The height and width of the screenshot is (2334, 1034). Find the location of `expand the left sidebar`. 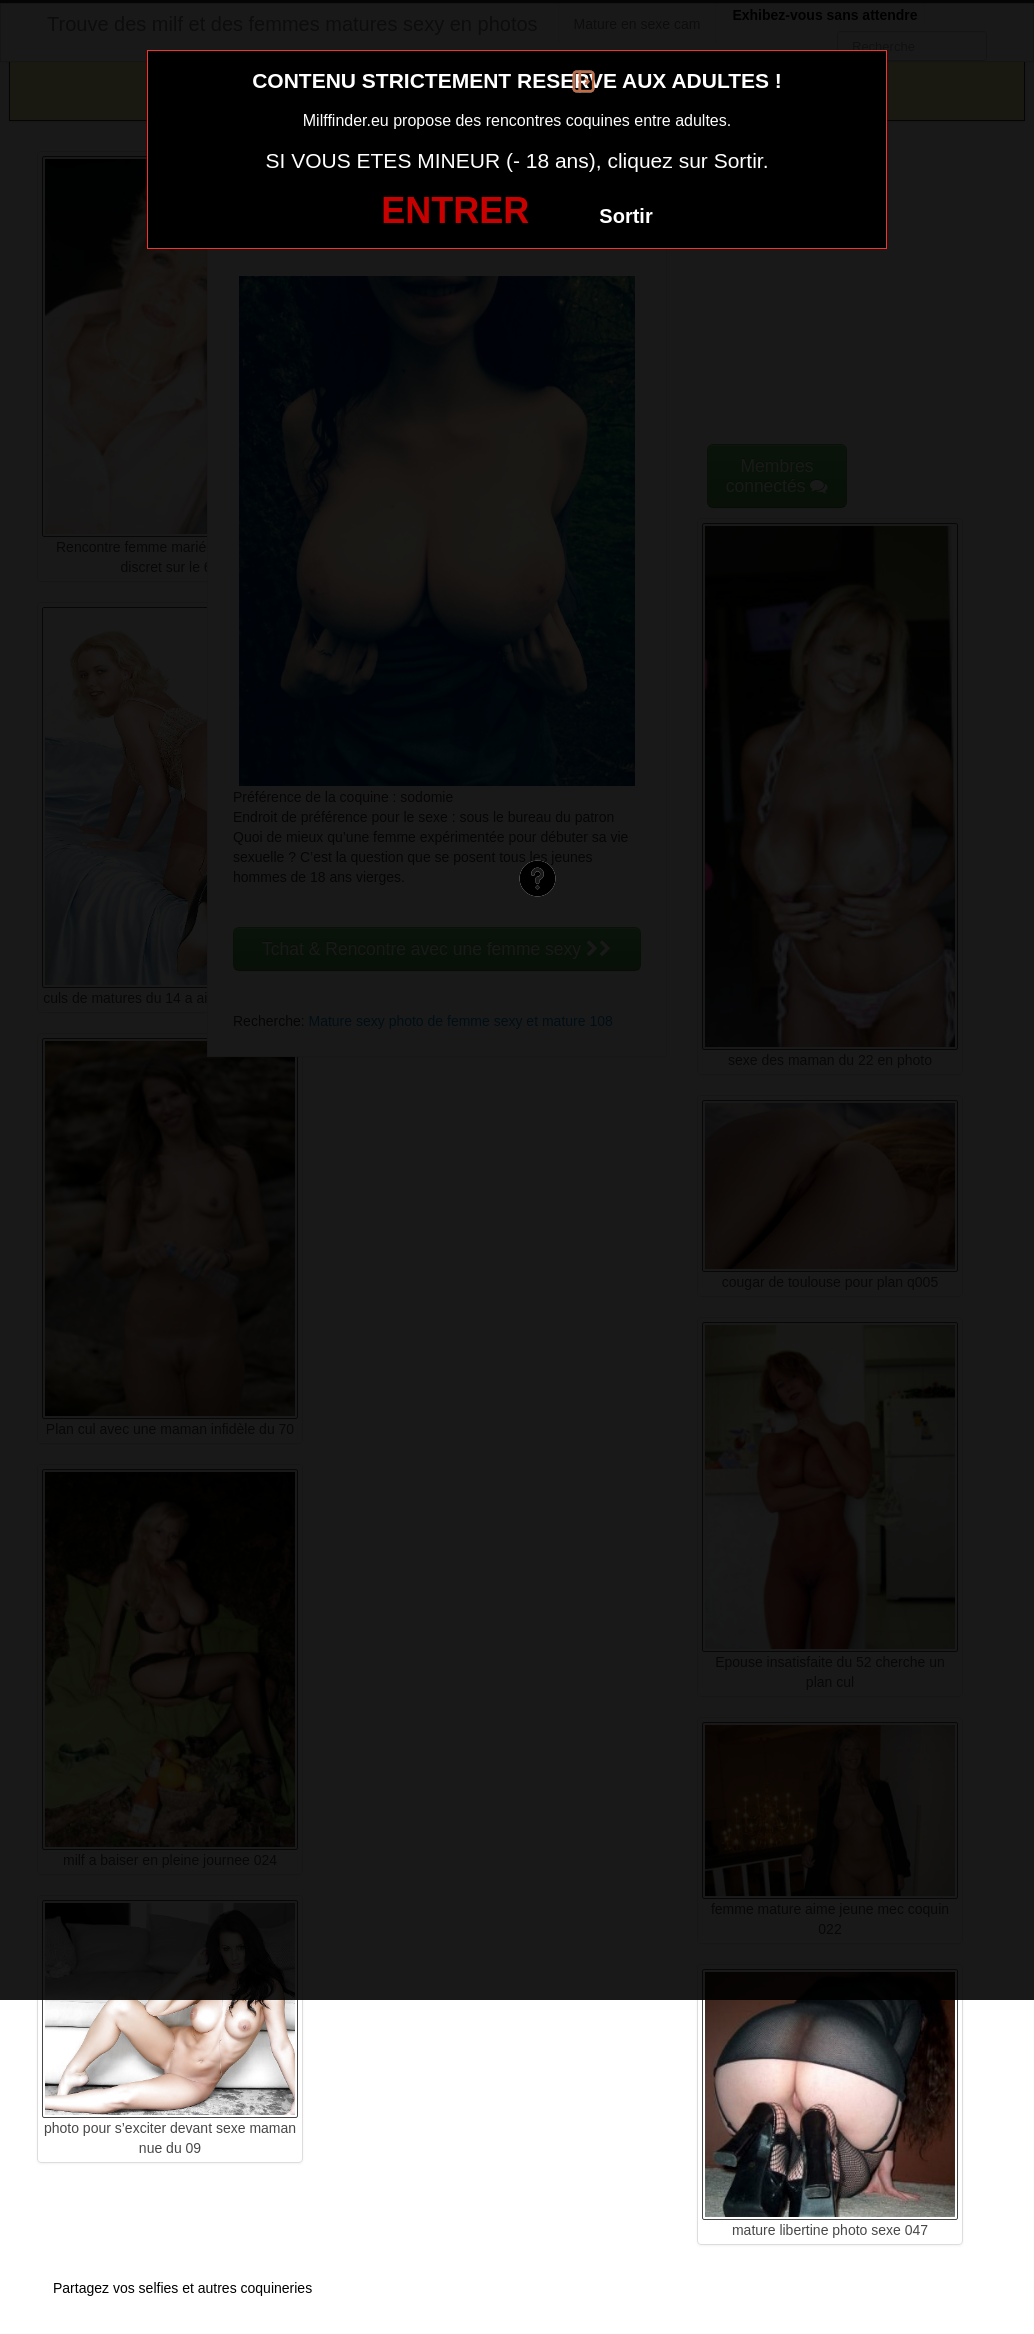

expand the left sidebar is located at coordinates (583, 81).